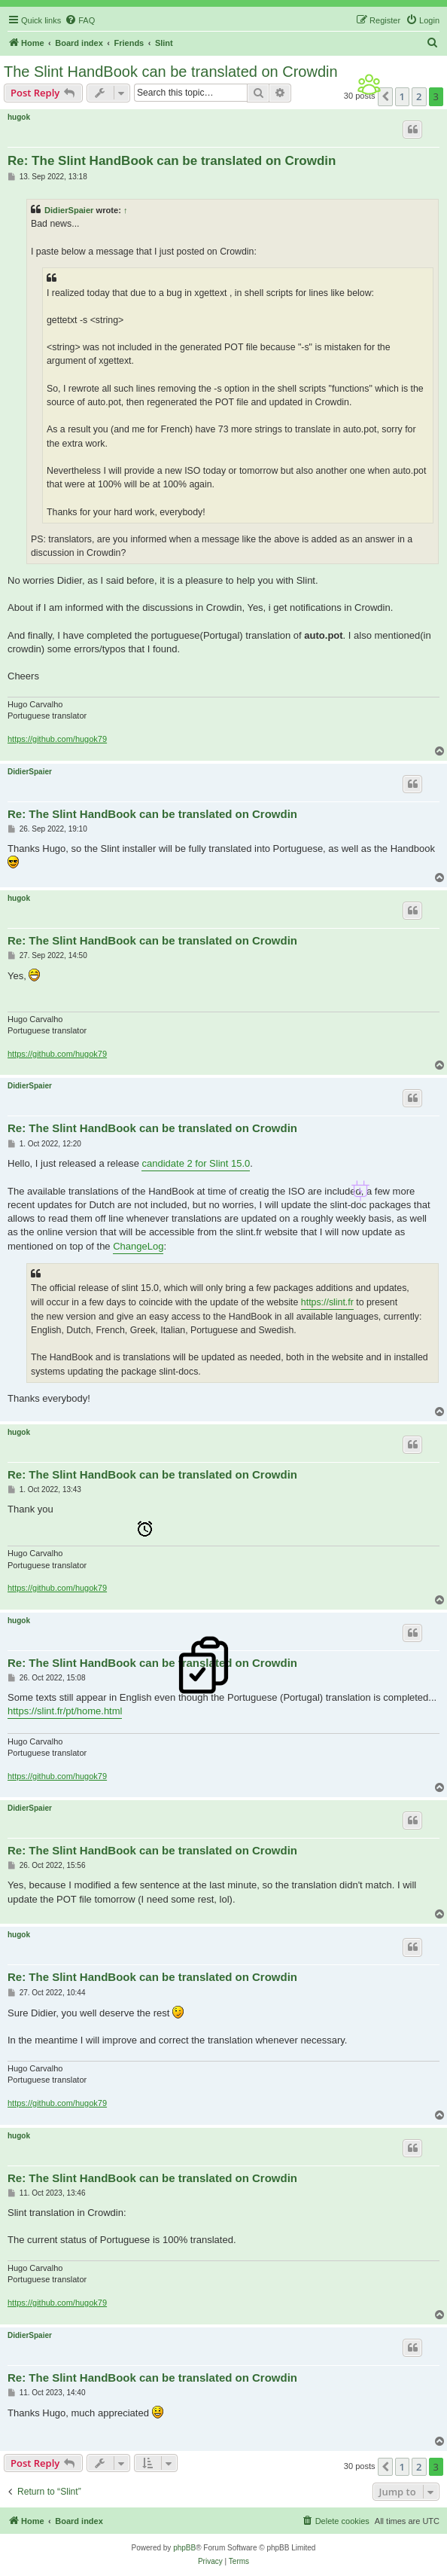 The image size is (447, 2576). Describe the element at coordinates (203, 1665) in the screenshot. I see `mark task or document as complete` at that location.